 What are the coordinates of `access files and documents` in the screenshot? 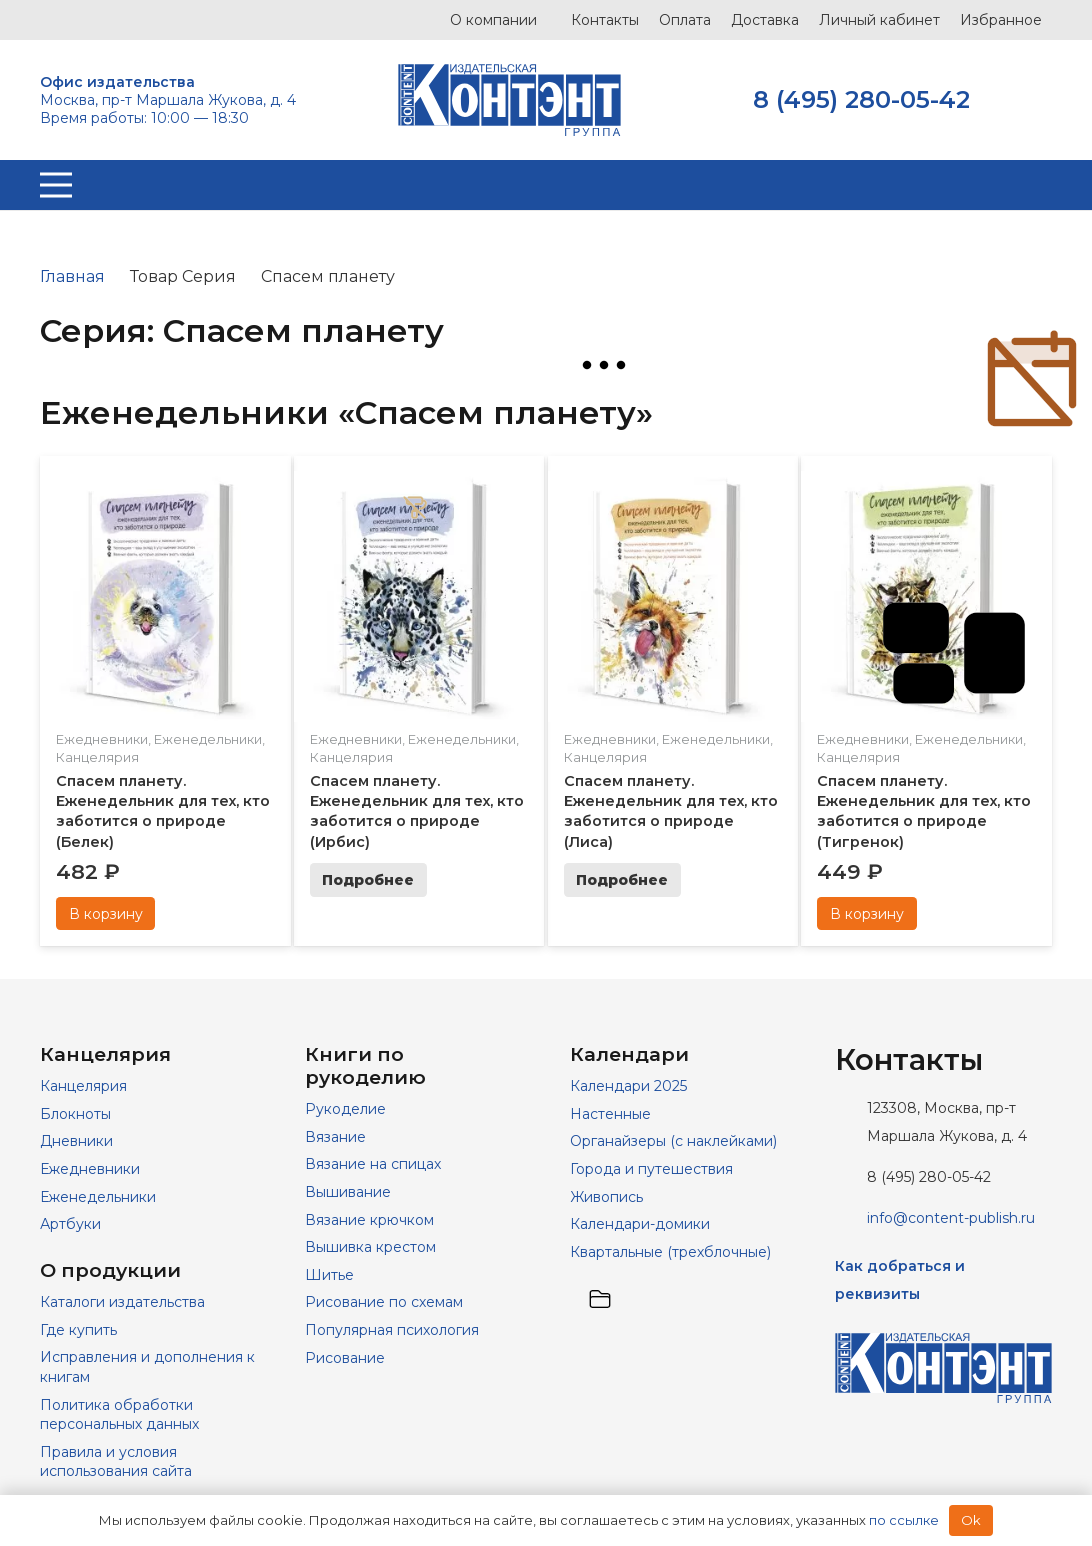 It's located at (600, 1299).